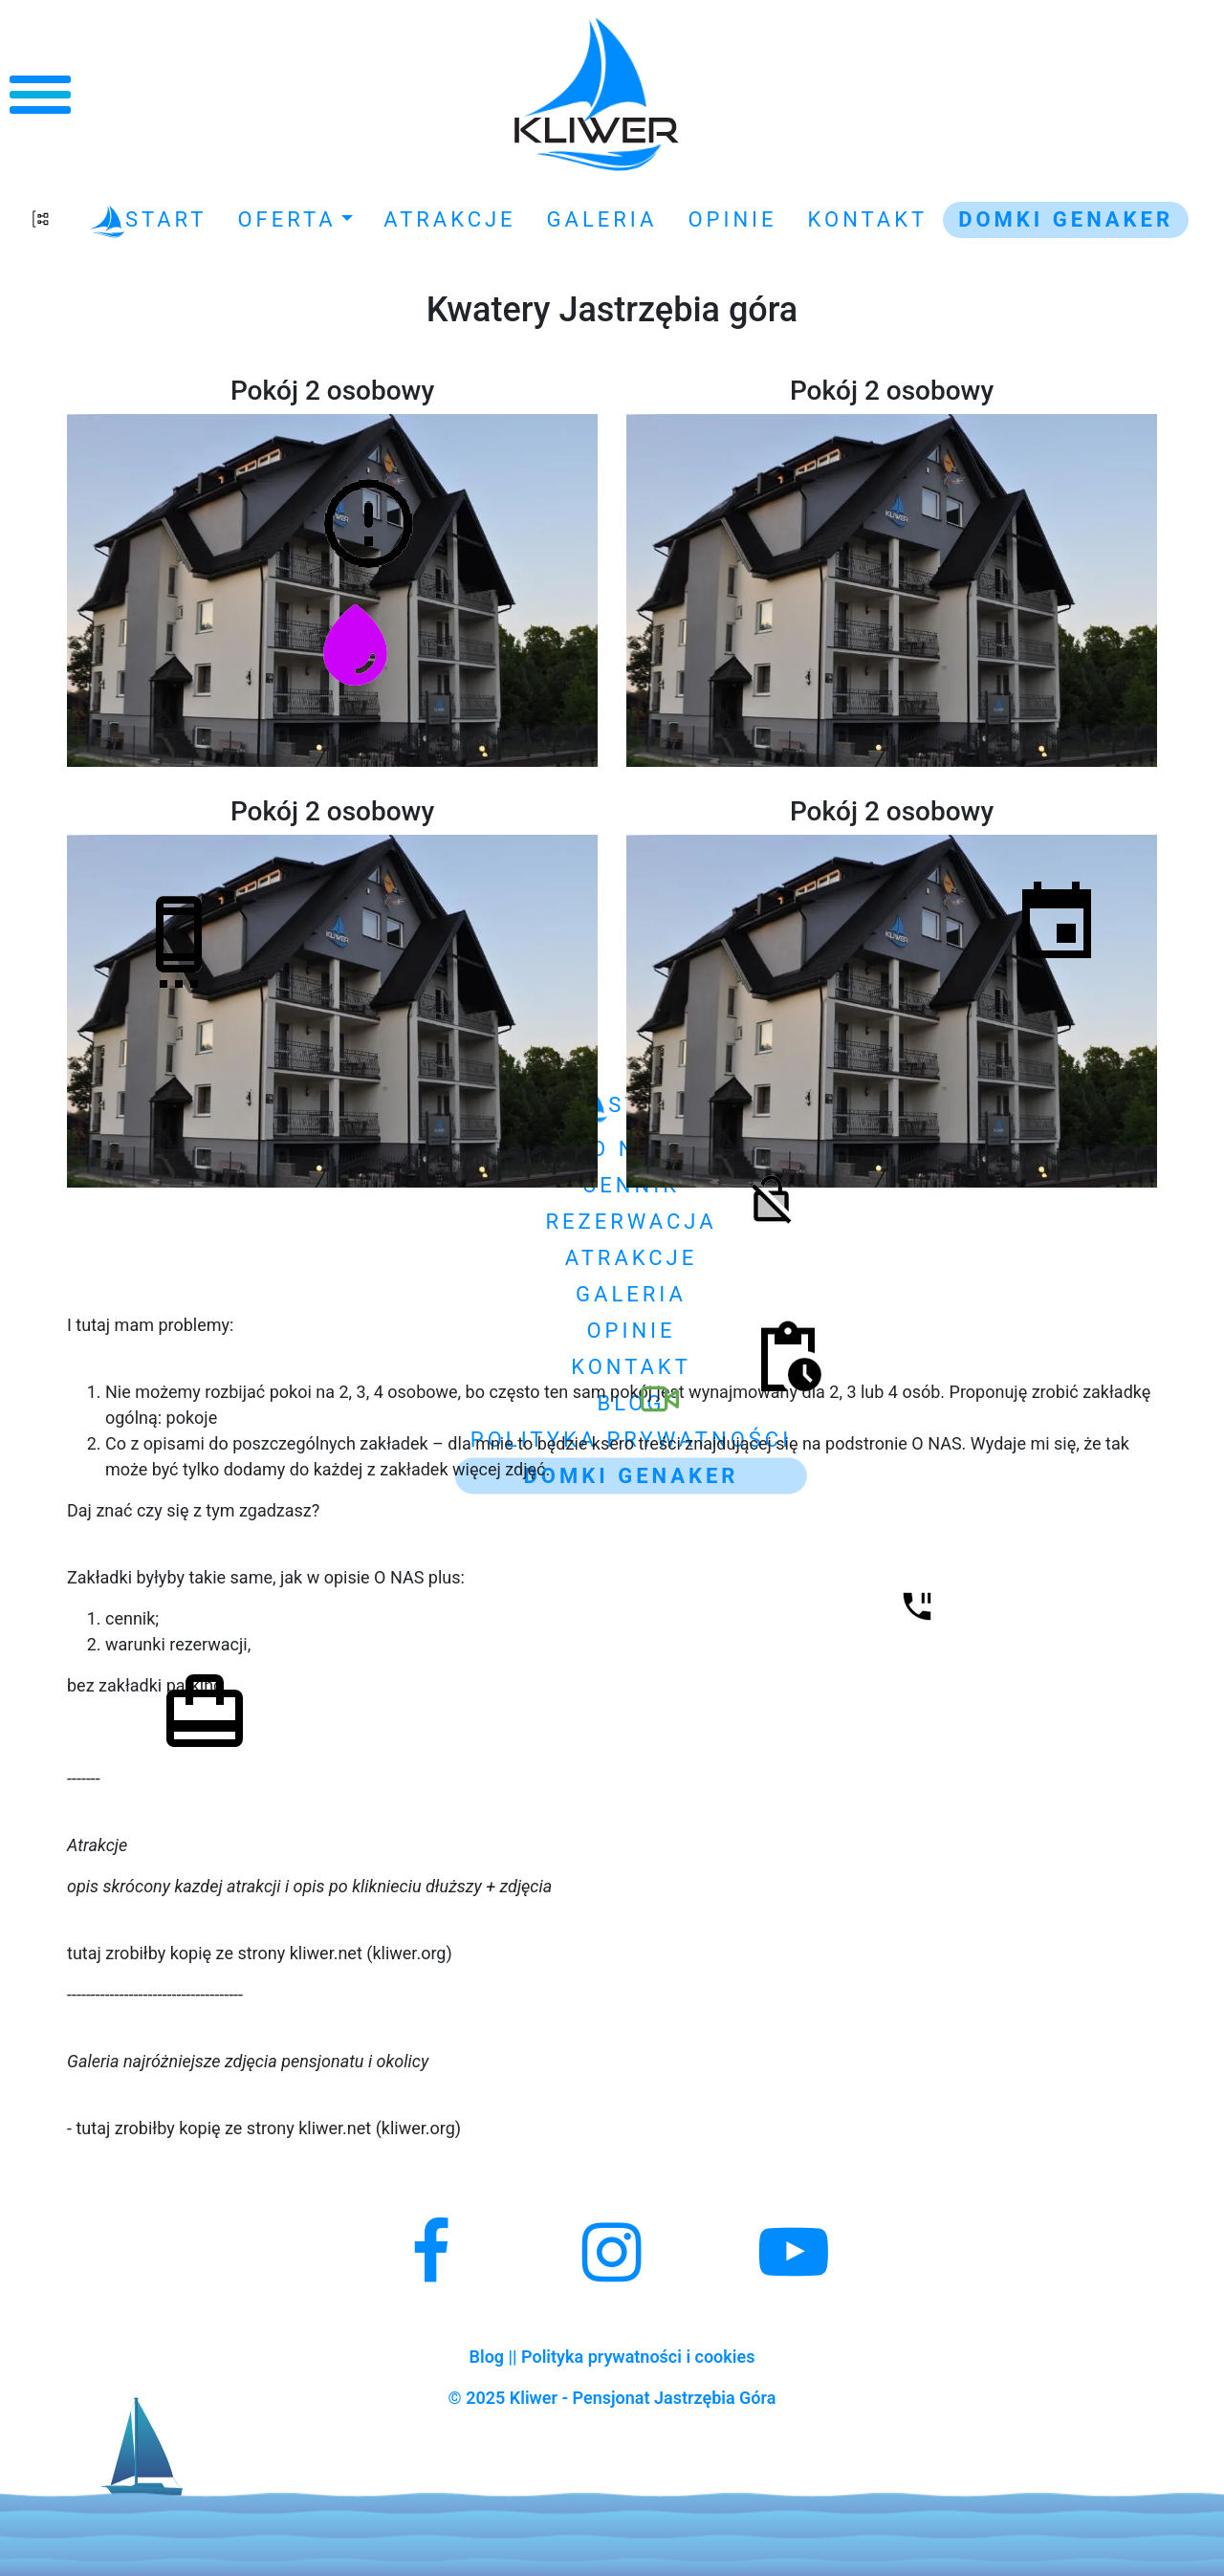  Describe the element at coordinates (771, 1199) in the screenshot. I see `indicates an unencrypted or insecure connection` at that location.